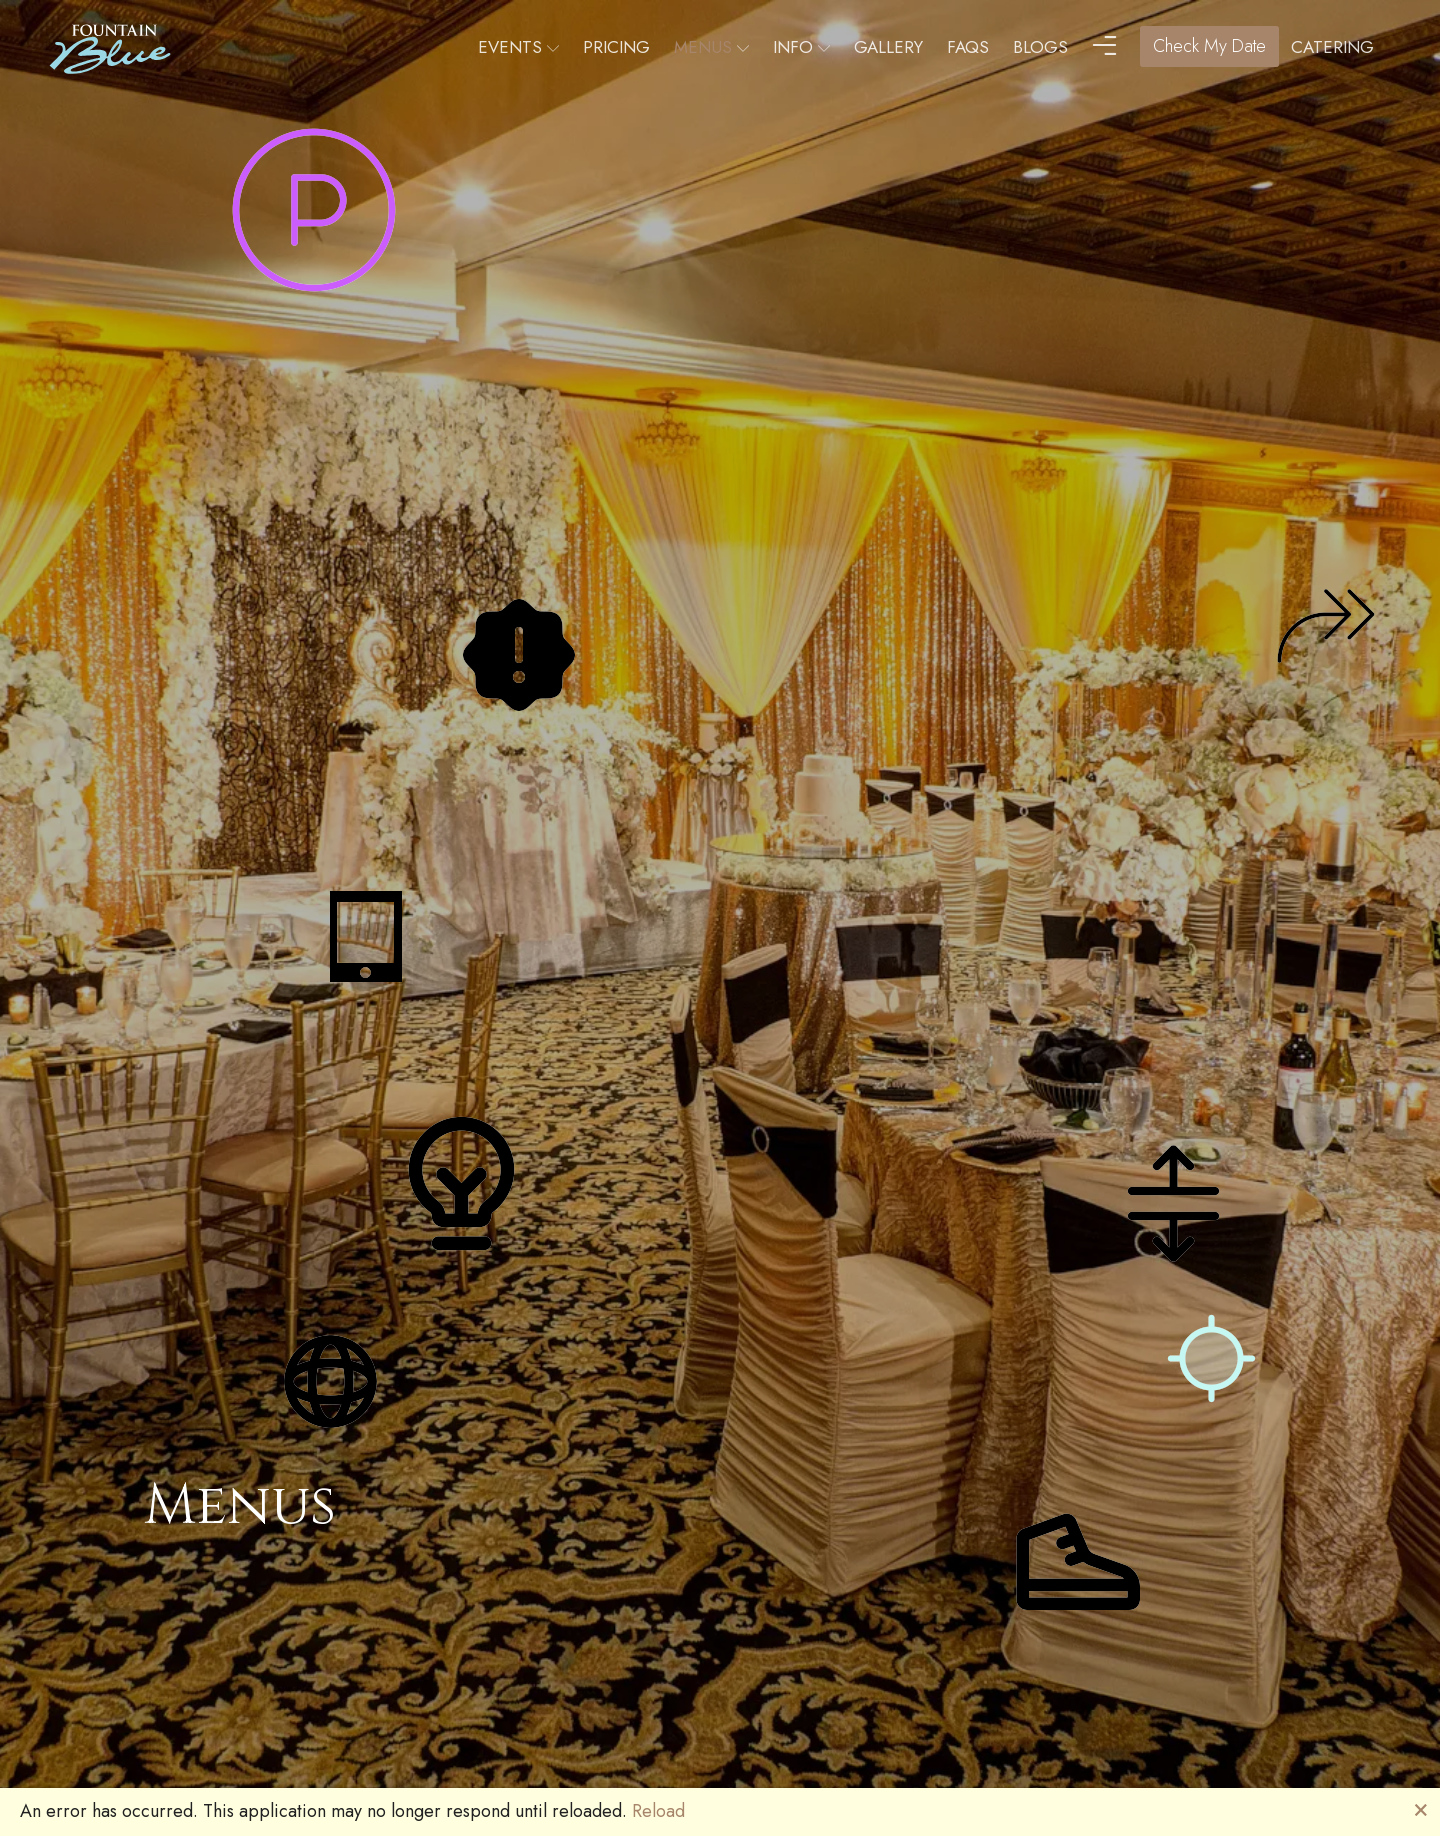  Describe the element at coordinates (461, 1183) in the screenshot. I see `access tips or helpful suggestions` at that location.